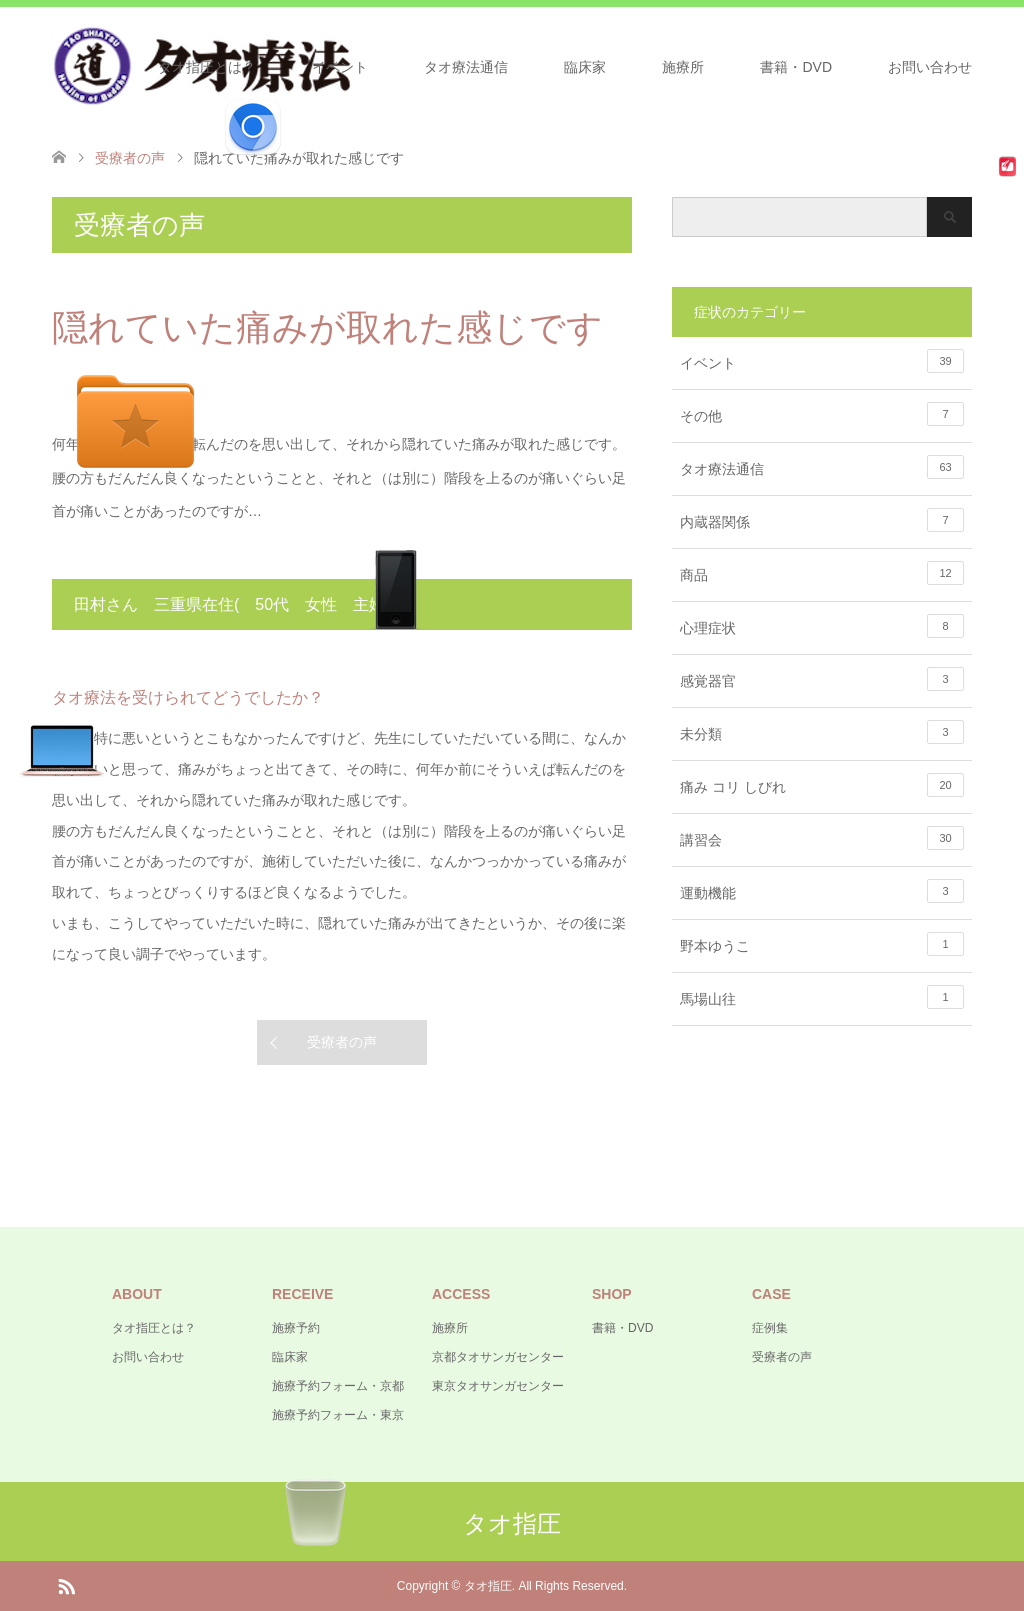 This screenshot has width=1024, height=1611. What do you see at coordinates (135, 421) in the screenshot?
I see `open your bookmarked files folder` at bounding box center [135, 421].